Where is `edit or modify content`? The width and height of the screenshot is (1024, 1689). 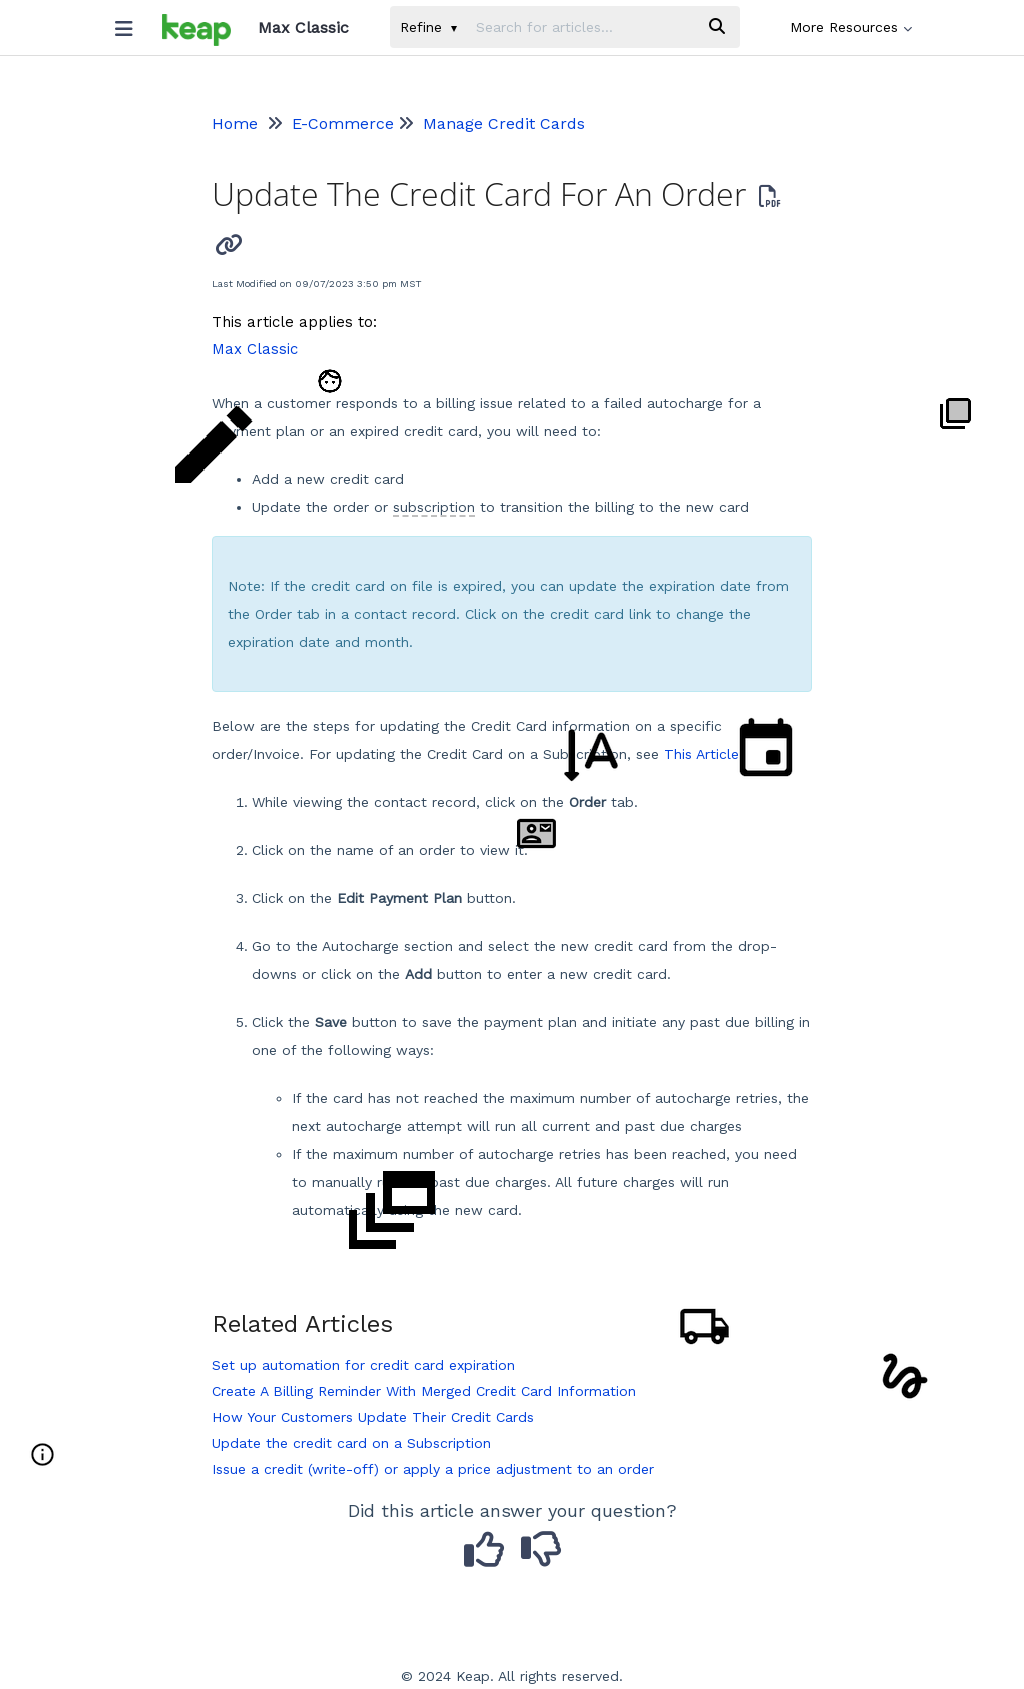
edit or modify content is located at coordinates (213, 445).